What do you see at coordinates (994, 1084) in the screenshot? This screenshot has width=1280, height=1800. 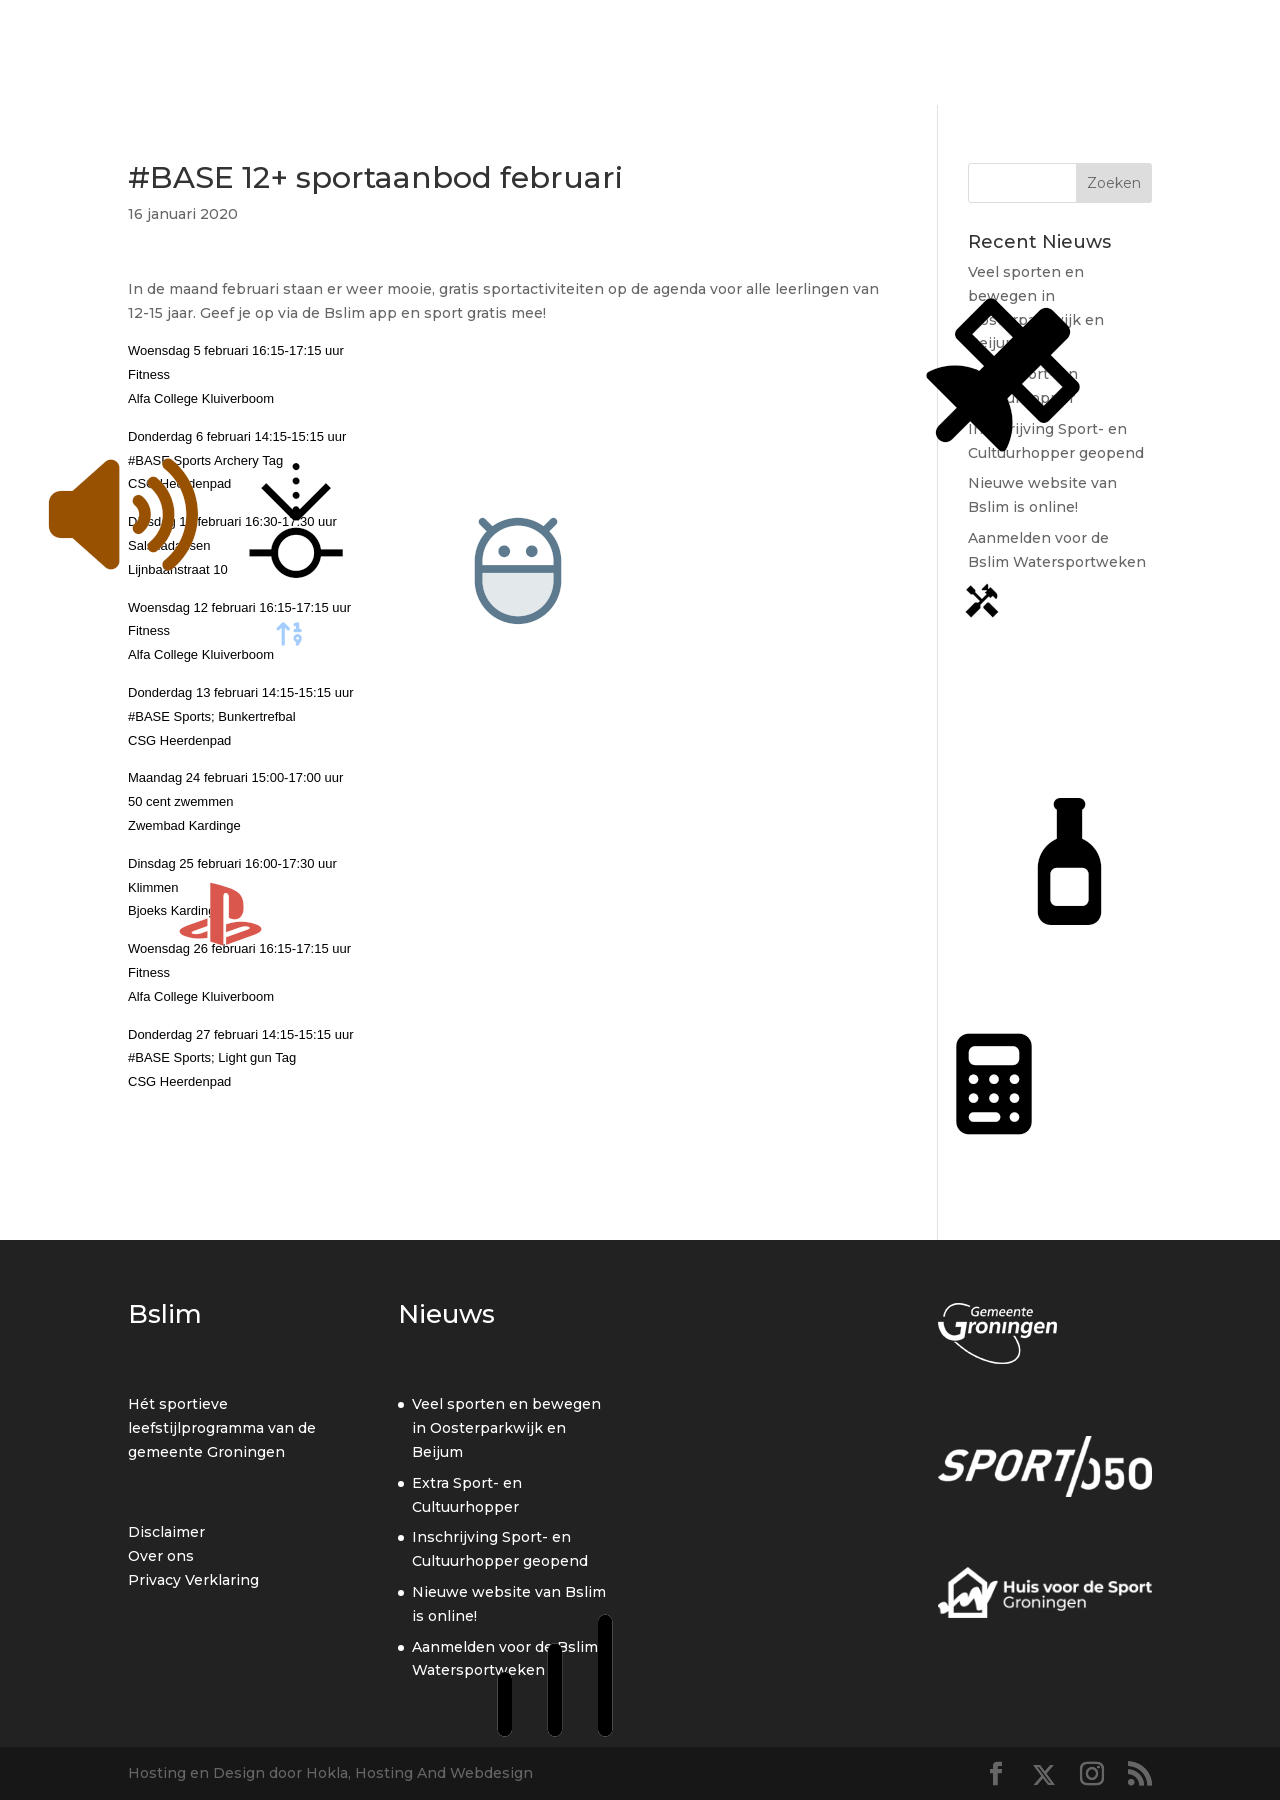 I see `open the calculator app` at bounding box center [994, 1084].